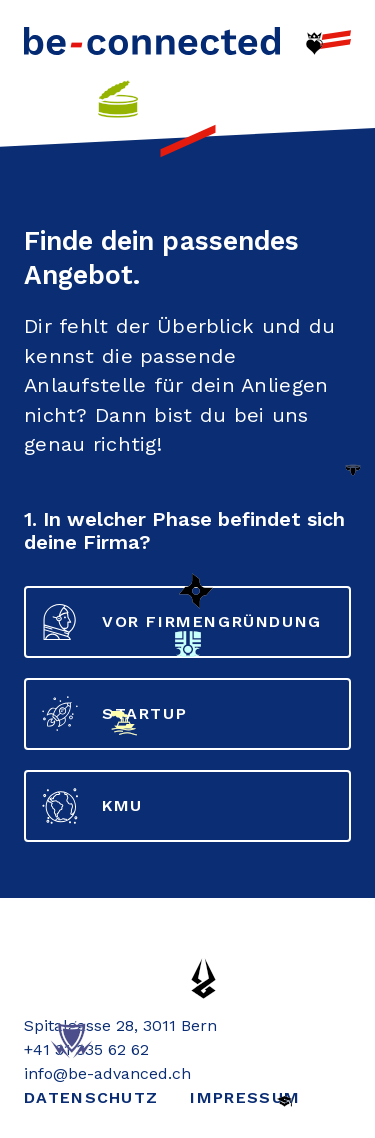 This screenshot has width=375, height=1138. What do you see at coordinates (203, 978) in the screenshot?
I see `hades or underworld themed game element` at bounding box center [203, 978].